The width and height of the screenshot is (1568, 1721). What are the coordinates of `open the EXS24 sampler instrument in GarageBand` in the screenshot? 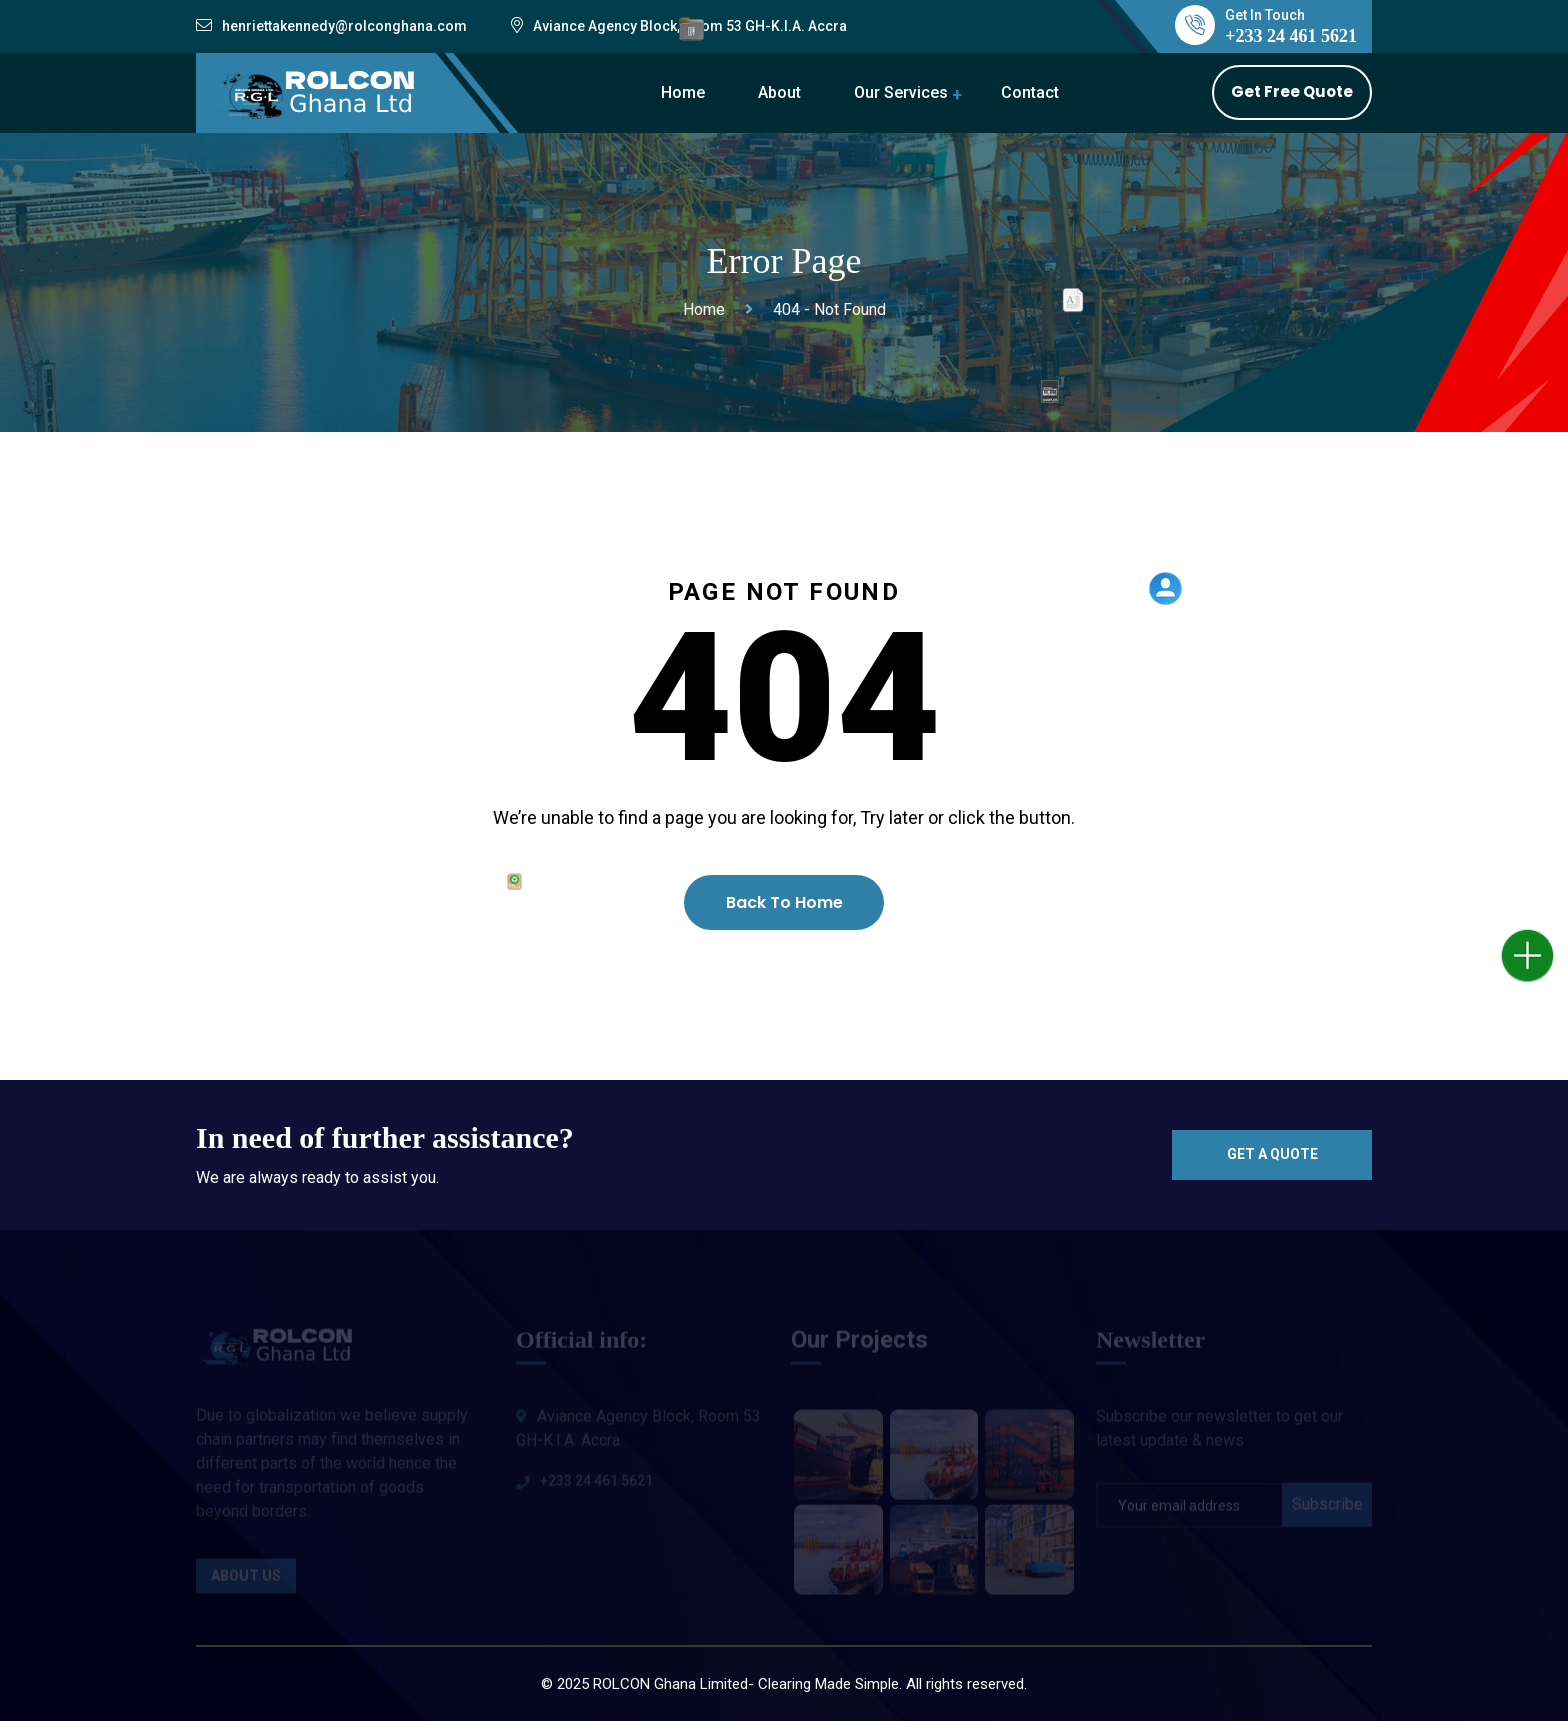 It's located at (1050, 392).